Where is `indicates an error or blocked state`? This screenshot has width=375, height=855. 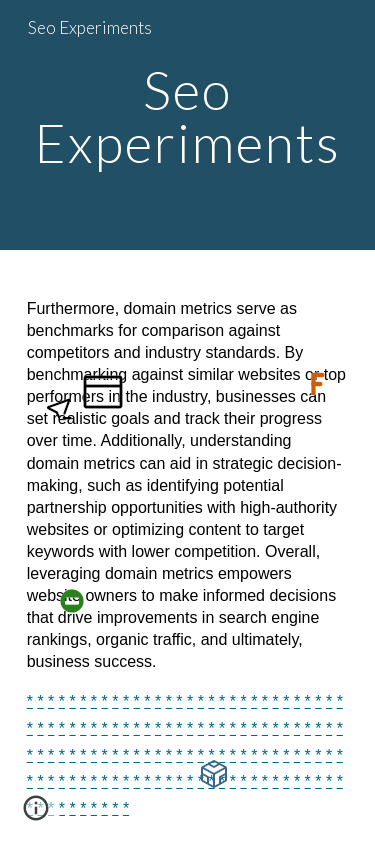
indicates an error or blocked state is located at coordinates (72, 601).